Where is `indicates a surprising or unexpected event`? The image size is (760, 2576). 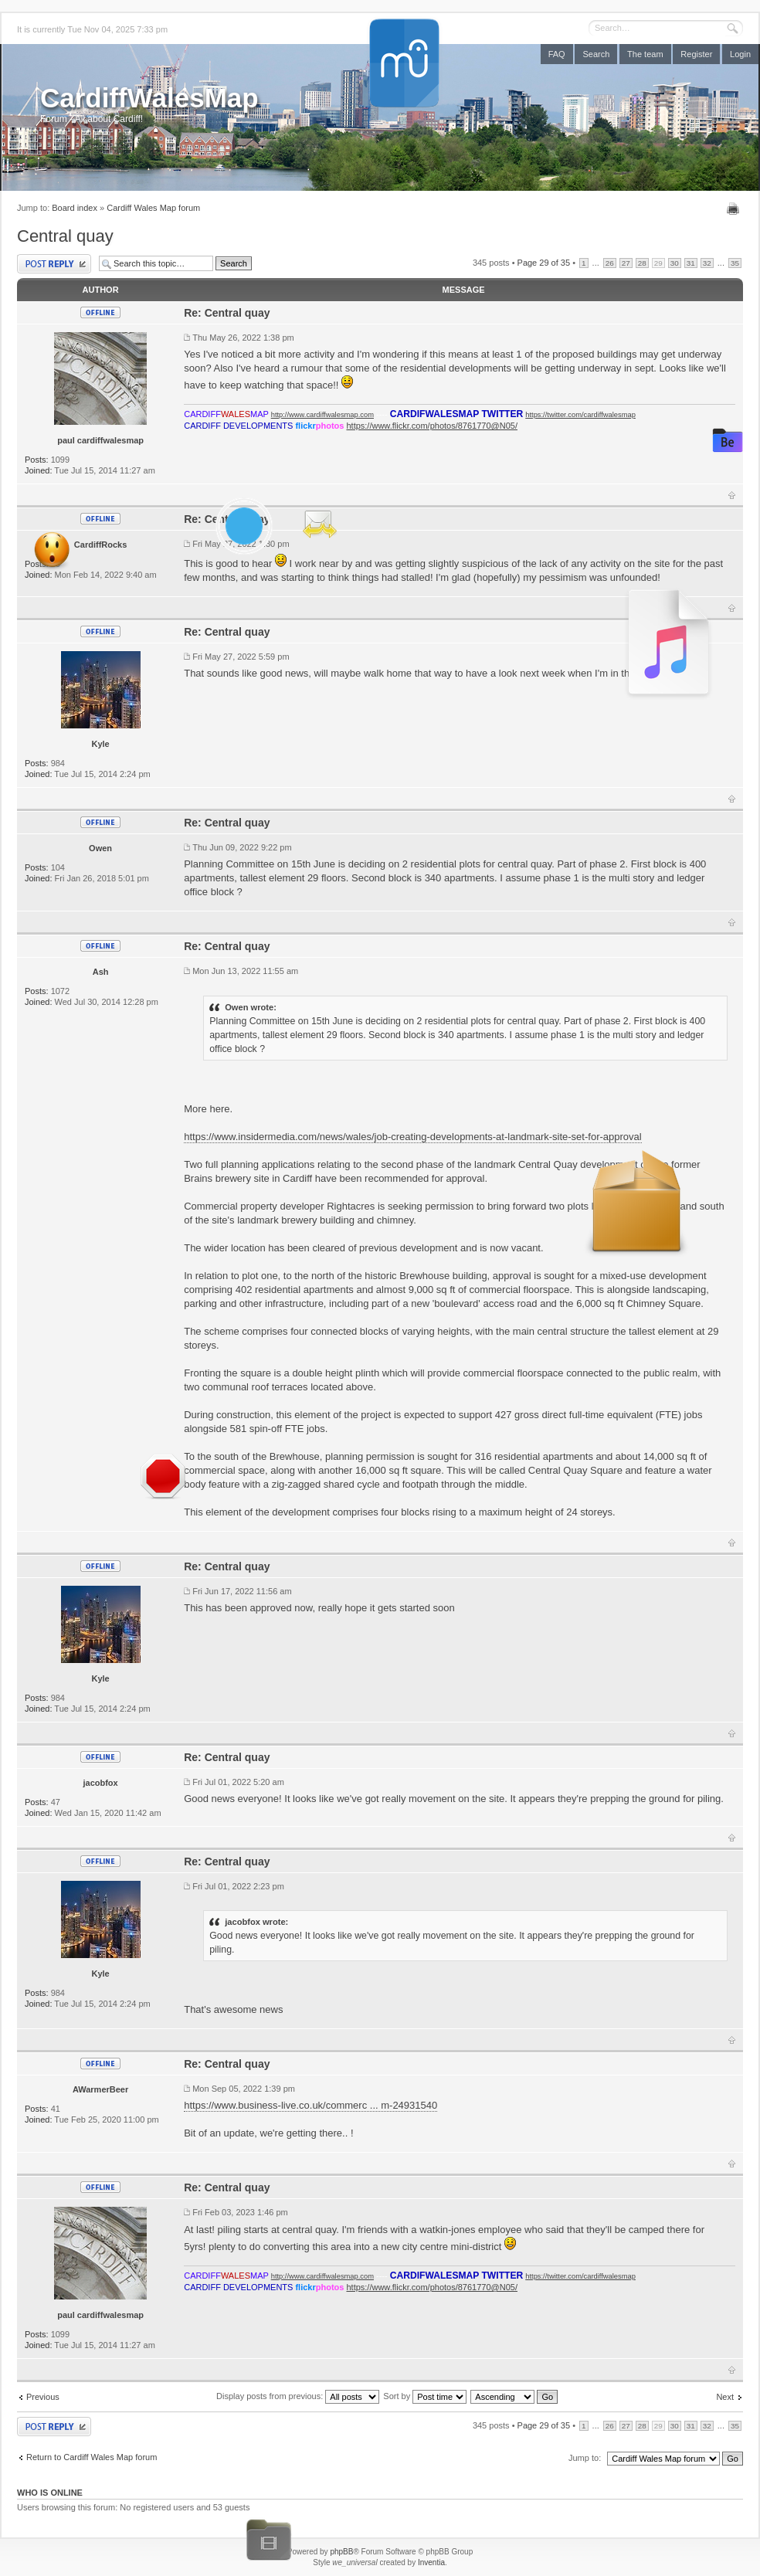
indicates a surprising or unexpected event is located at coordinates (52, 551).